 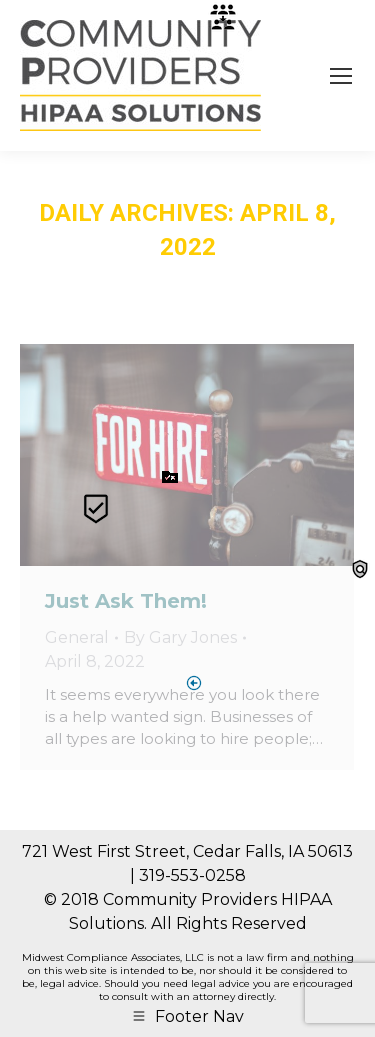 I want to click on reduce capacity or limit group size, so click(x=223, y=17).